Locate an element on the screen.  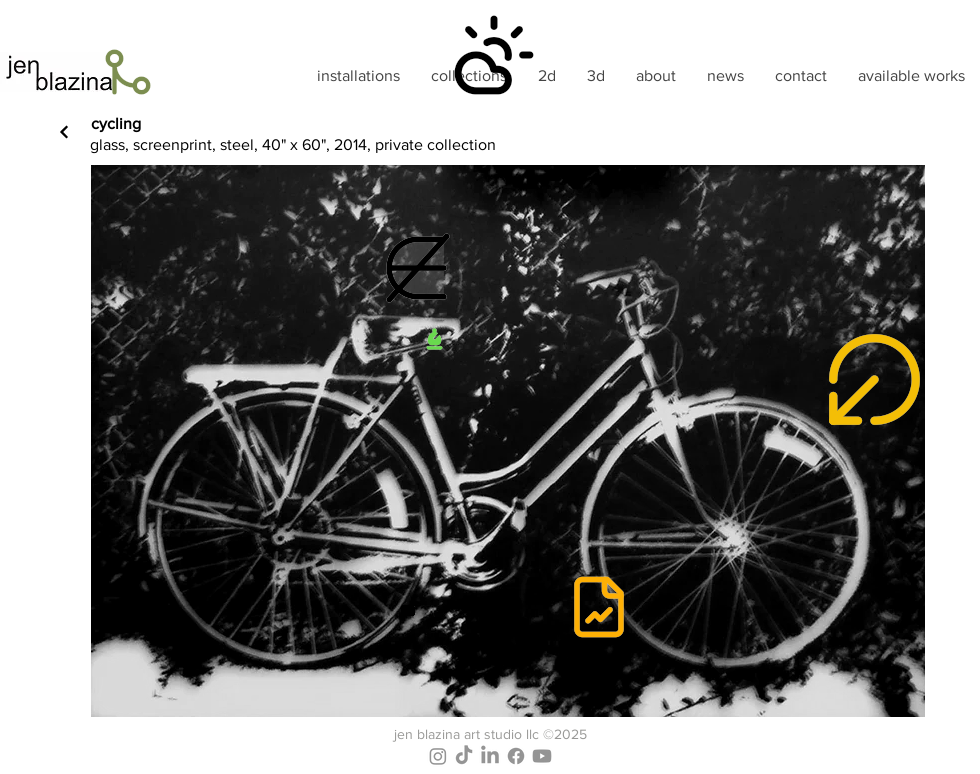
open chat or messaging is located at coordinates (408, 612).